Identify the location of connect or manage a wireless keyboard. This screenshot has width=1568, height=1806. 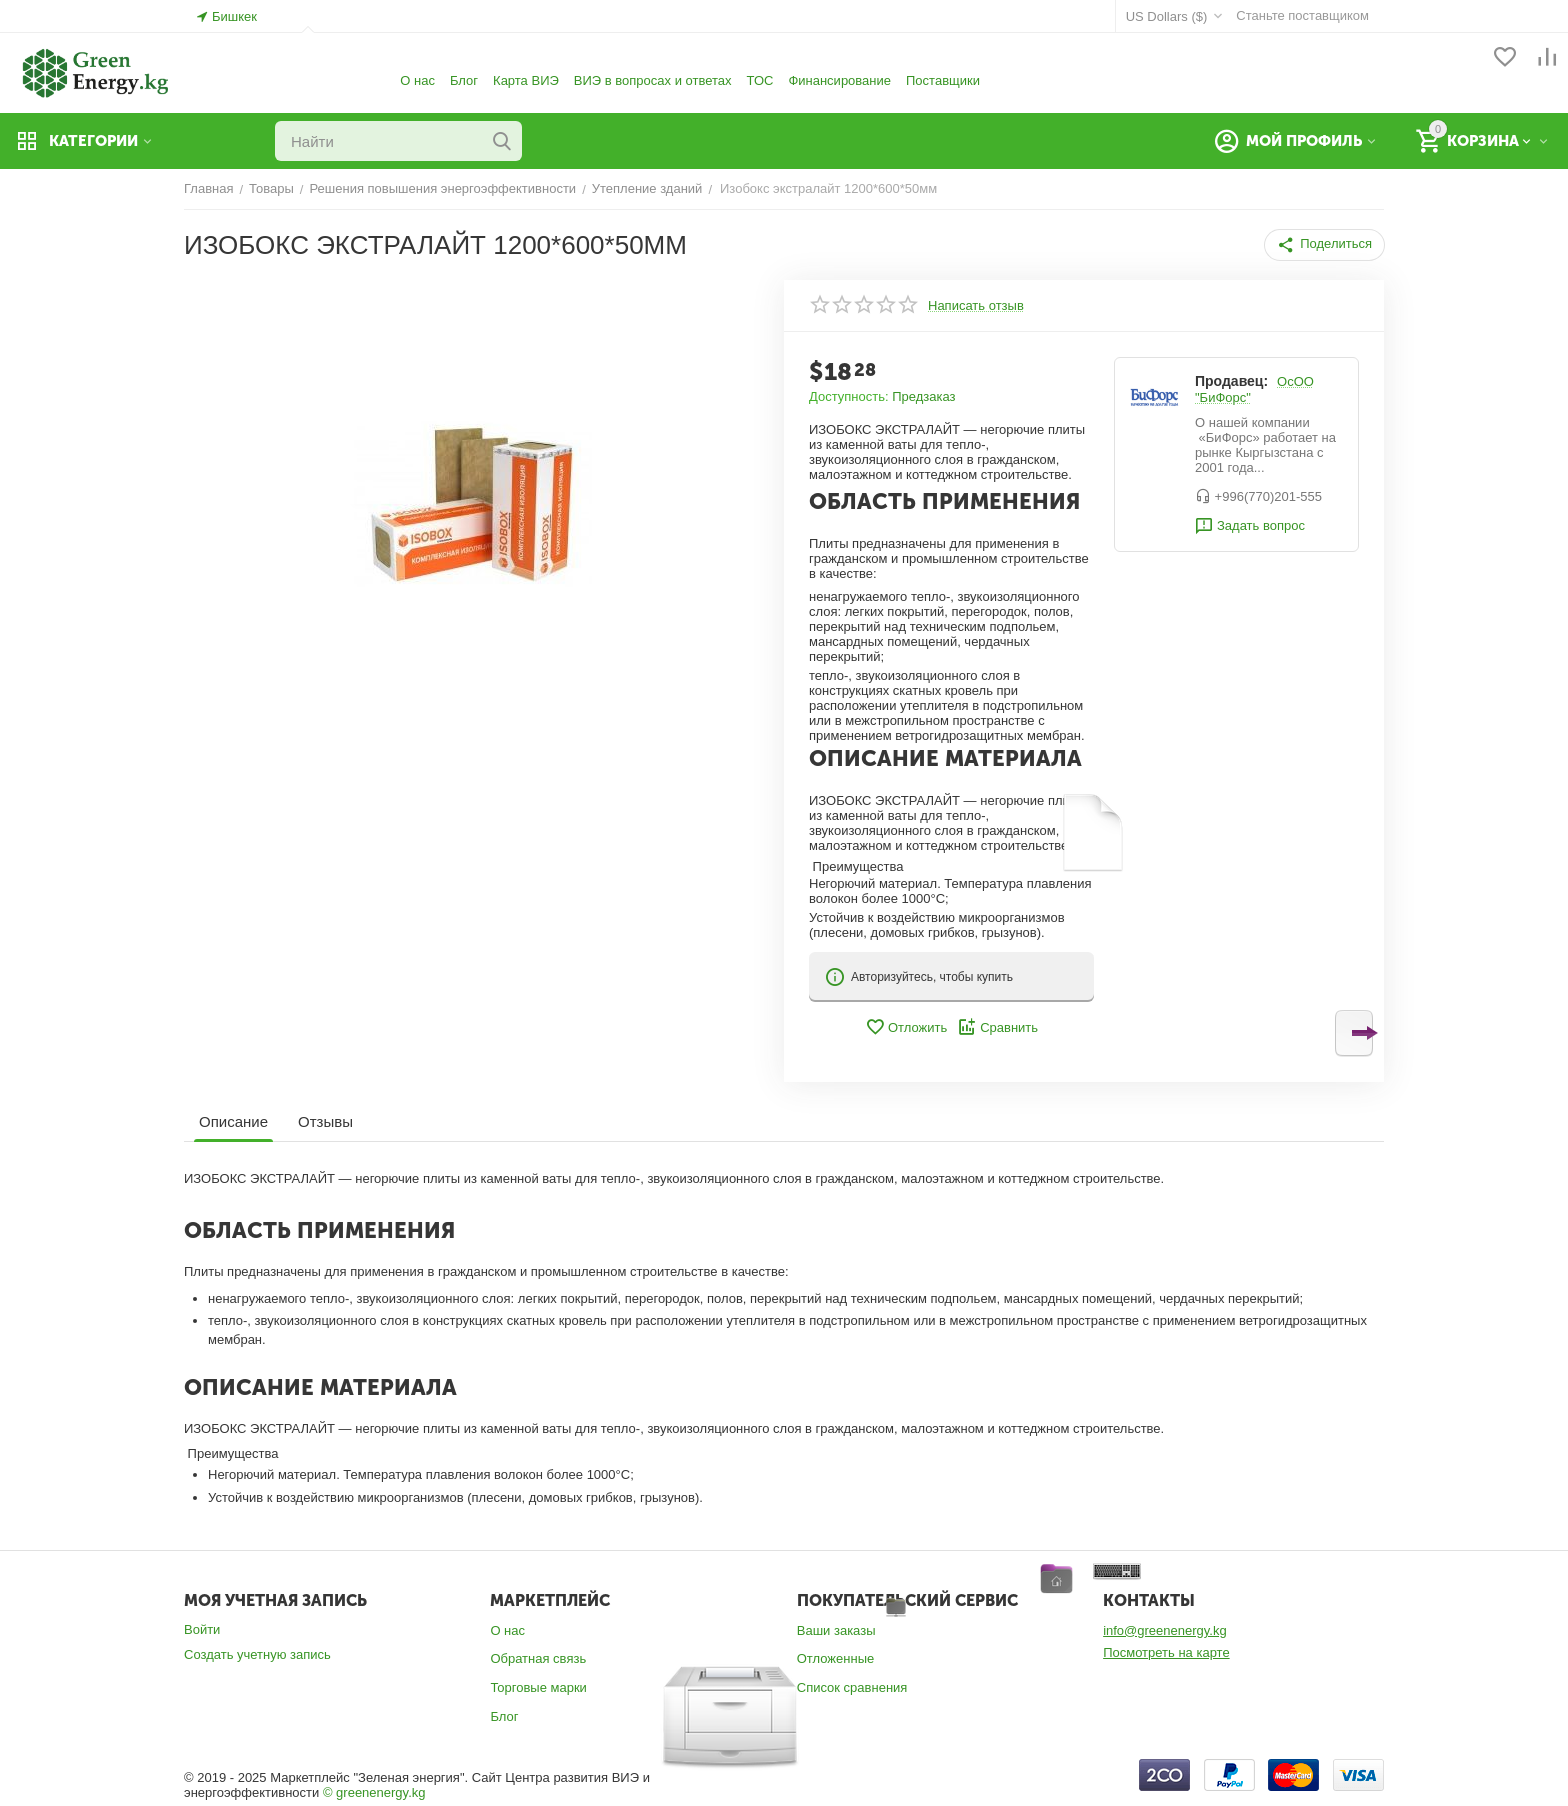
(1117, 1571).